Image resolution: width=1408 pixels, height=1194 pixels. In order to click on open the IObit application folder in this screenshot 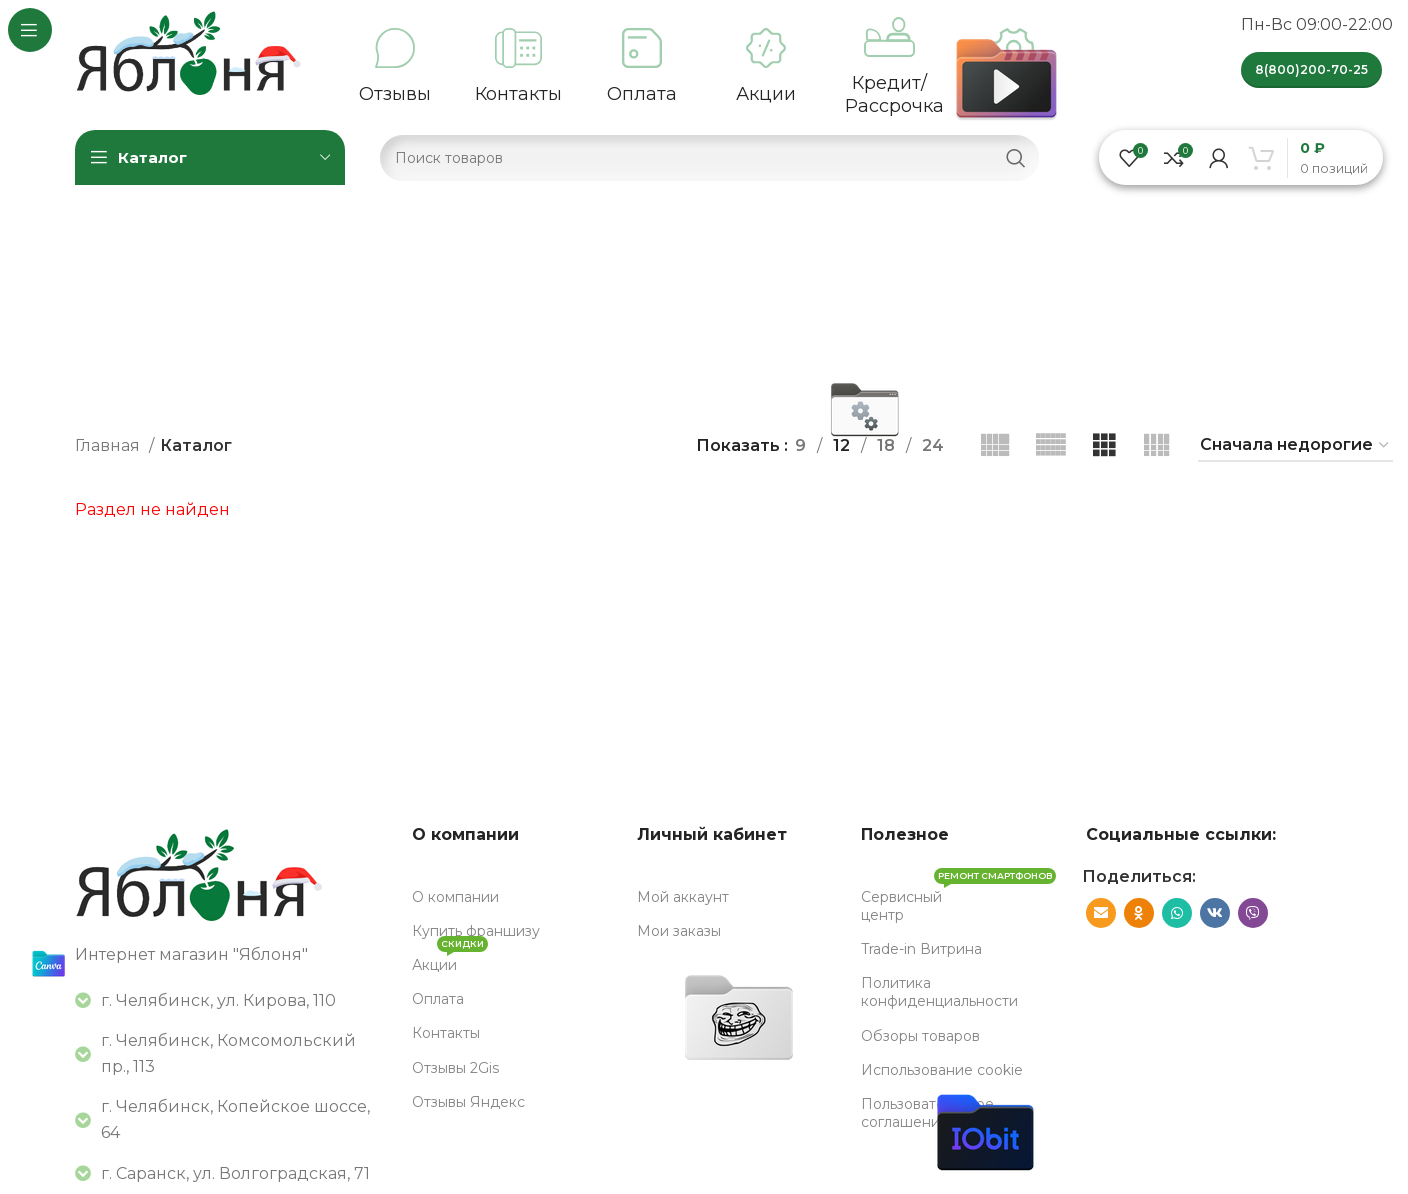, I will do `click(985, 1135)`.